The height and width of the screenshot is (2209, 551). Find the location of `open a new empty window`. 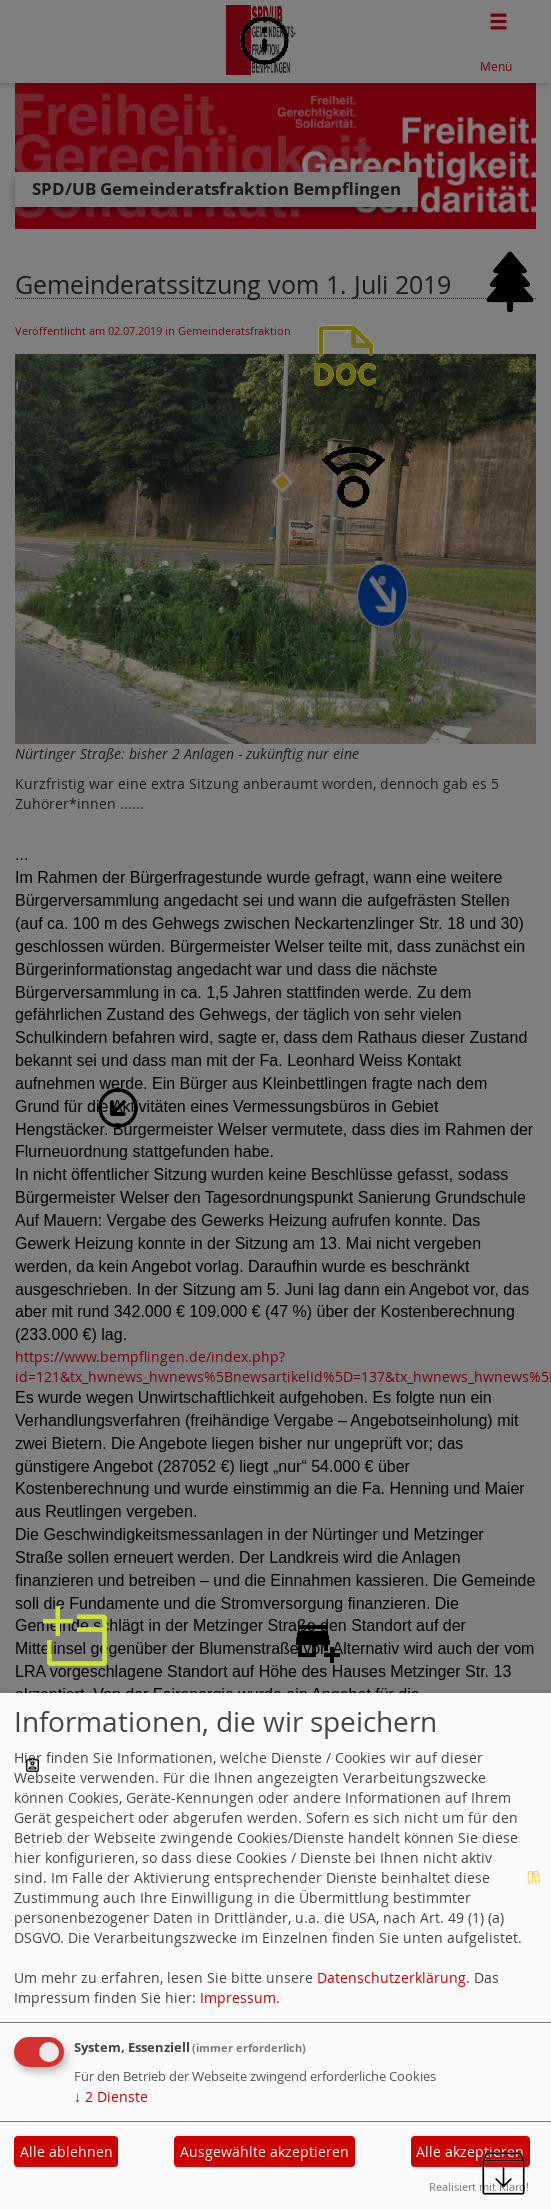

open a new empty window is located at coordinates (77, 1636).